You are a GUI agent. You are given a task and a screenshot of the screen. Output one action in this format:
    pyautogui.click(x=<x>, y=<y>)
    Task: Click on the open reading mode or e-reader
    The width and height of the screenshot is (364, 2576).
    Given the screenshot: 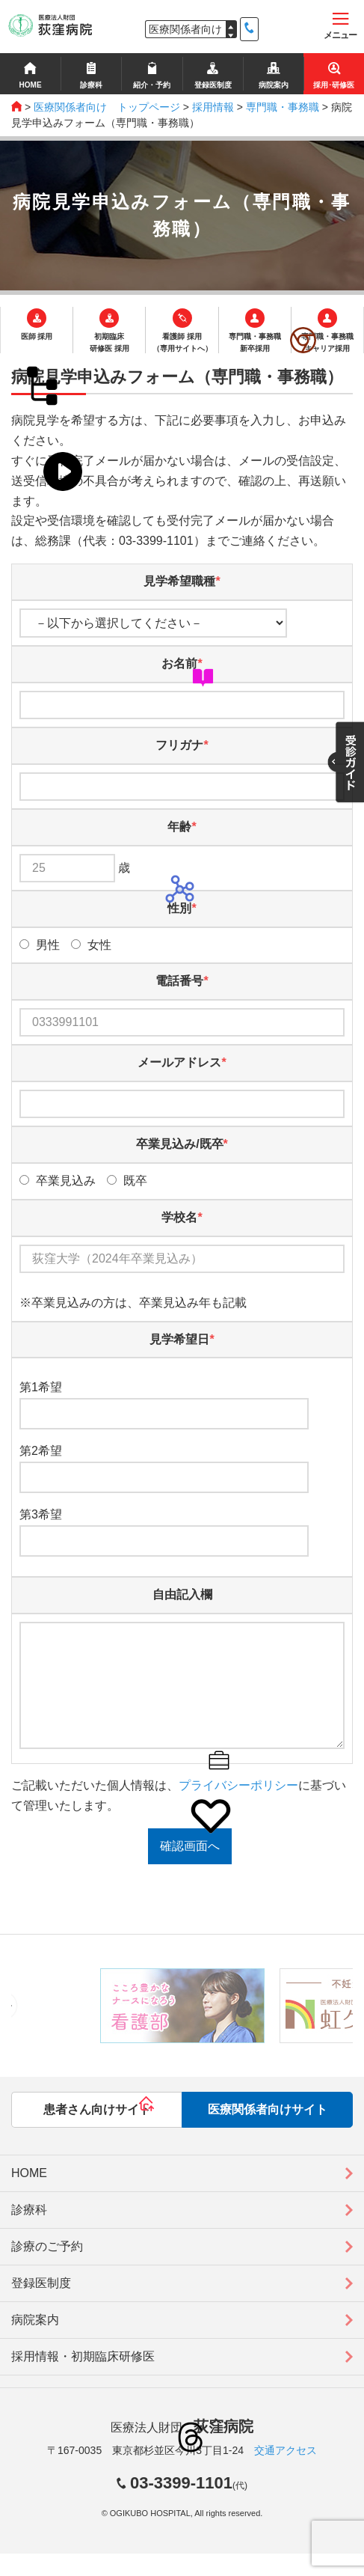 What is the action you would take?
    pyautogui.click(x=203, y=676)
    